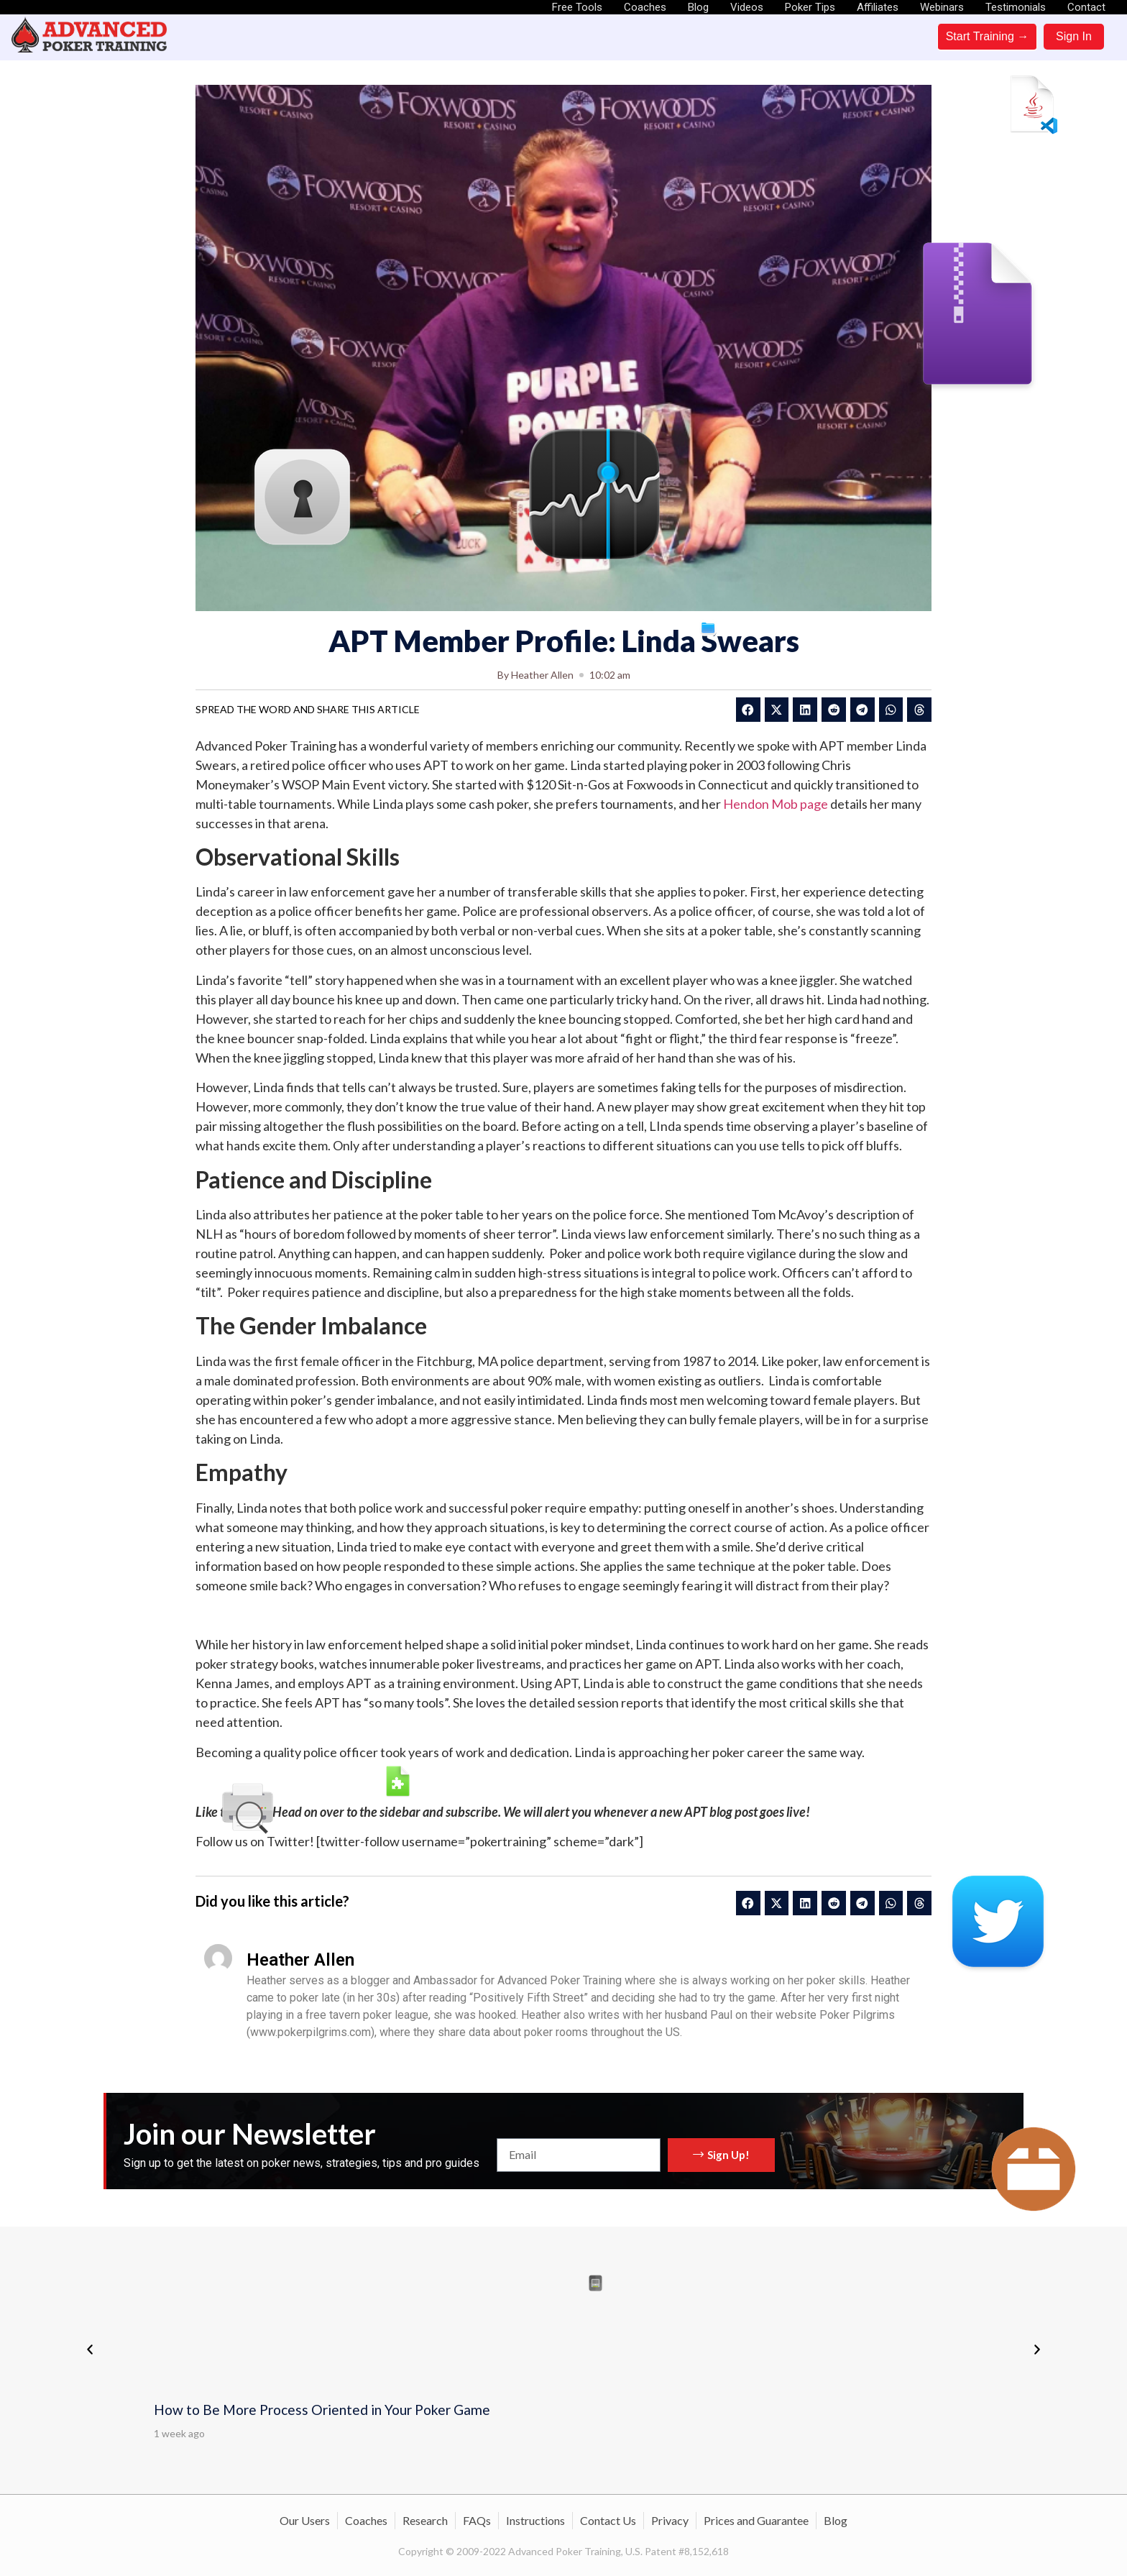 This screenshot has height=2576, width=1127. Describe the element at coordinates (1034, 2169) in the screenshot. I see `indicates a packaged or bundled item` at that location.